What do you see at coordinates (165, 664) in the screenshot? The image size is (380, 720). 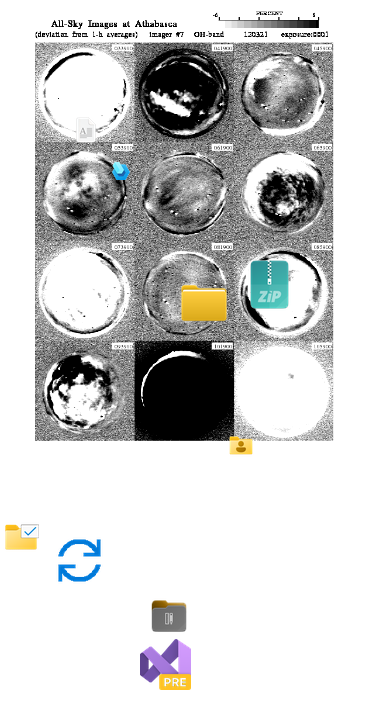 I see `open visual studio preview application` at bounding box center [165, 664].